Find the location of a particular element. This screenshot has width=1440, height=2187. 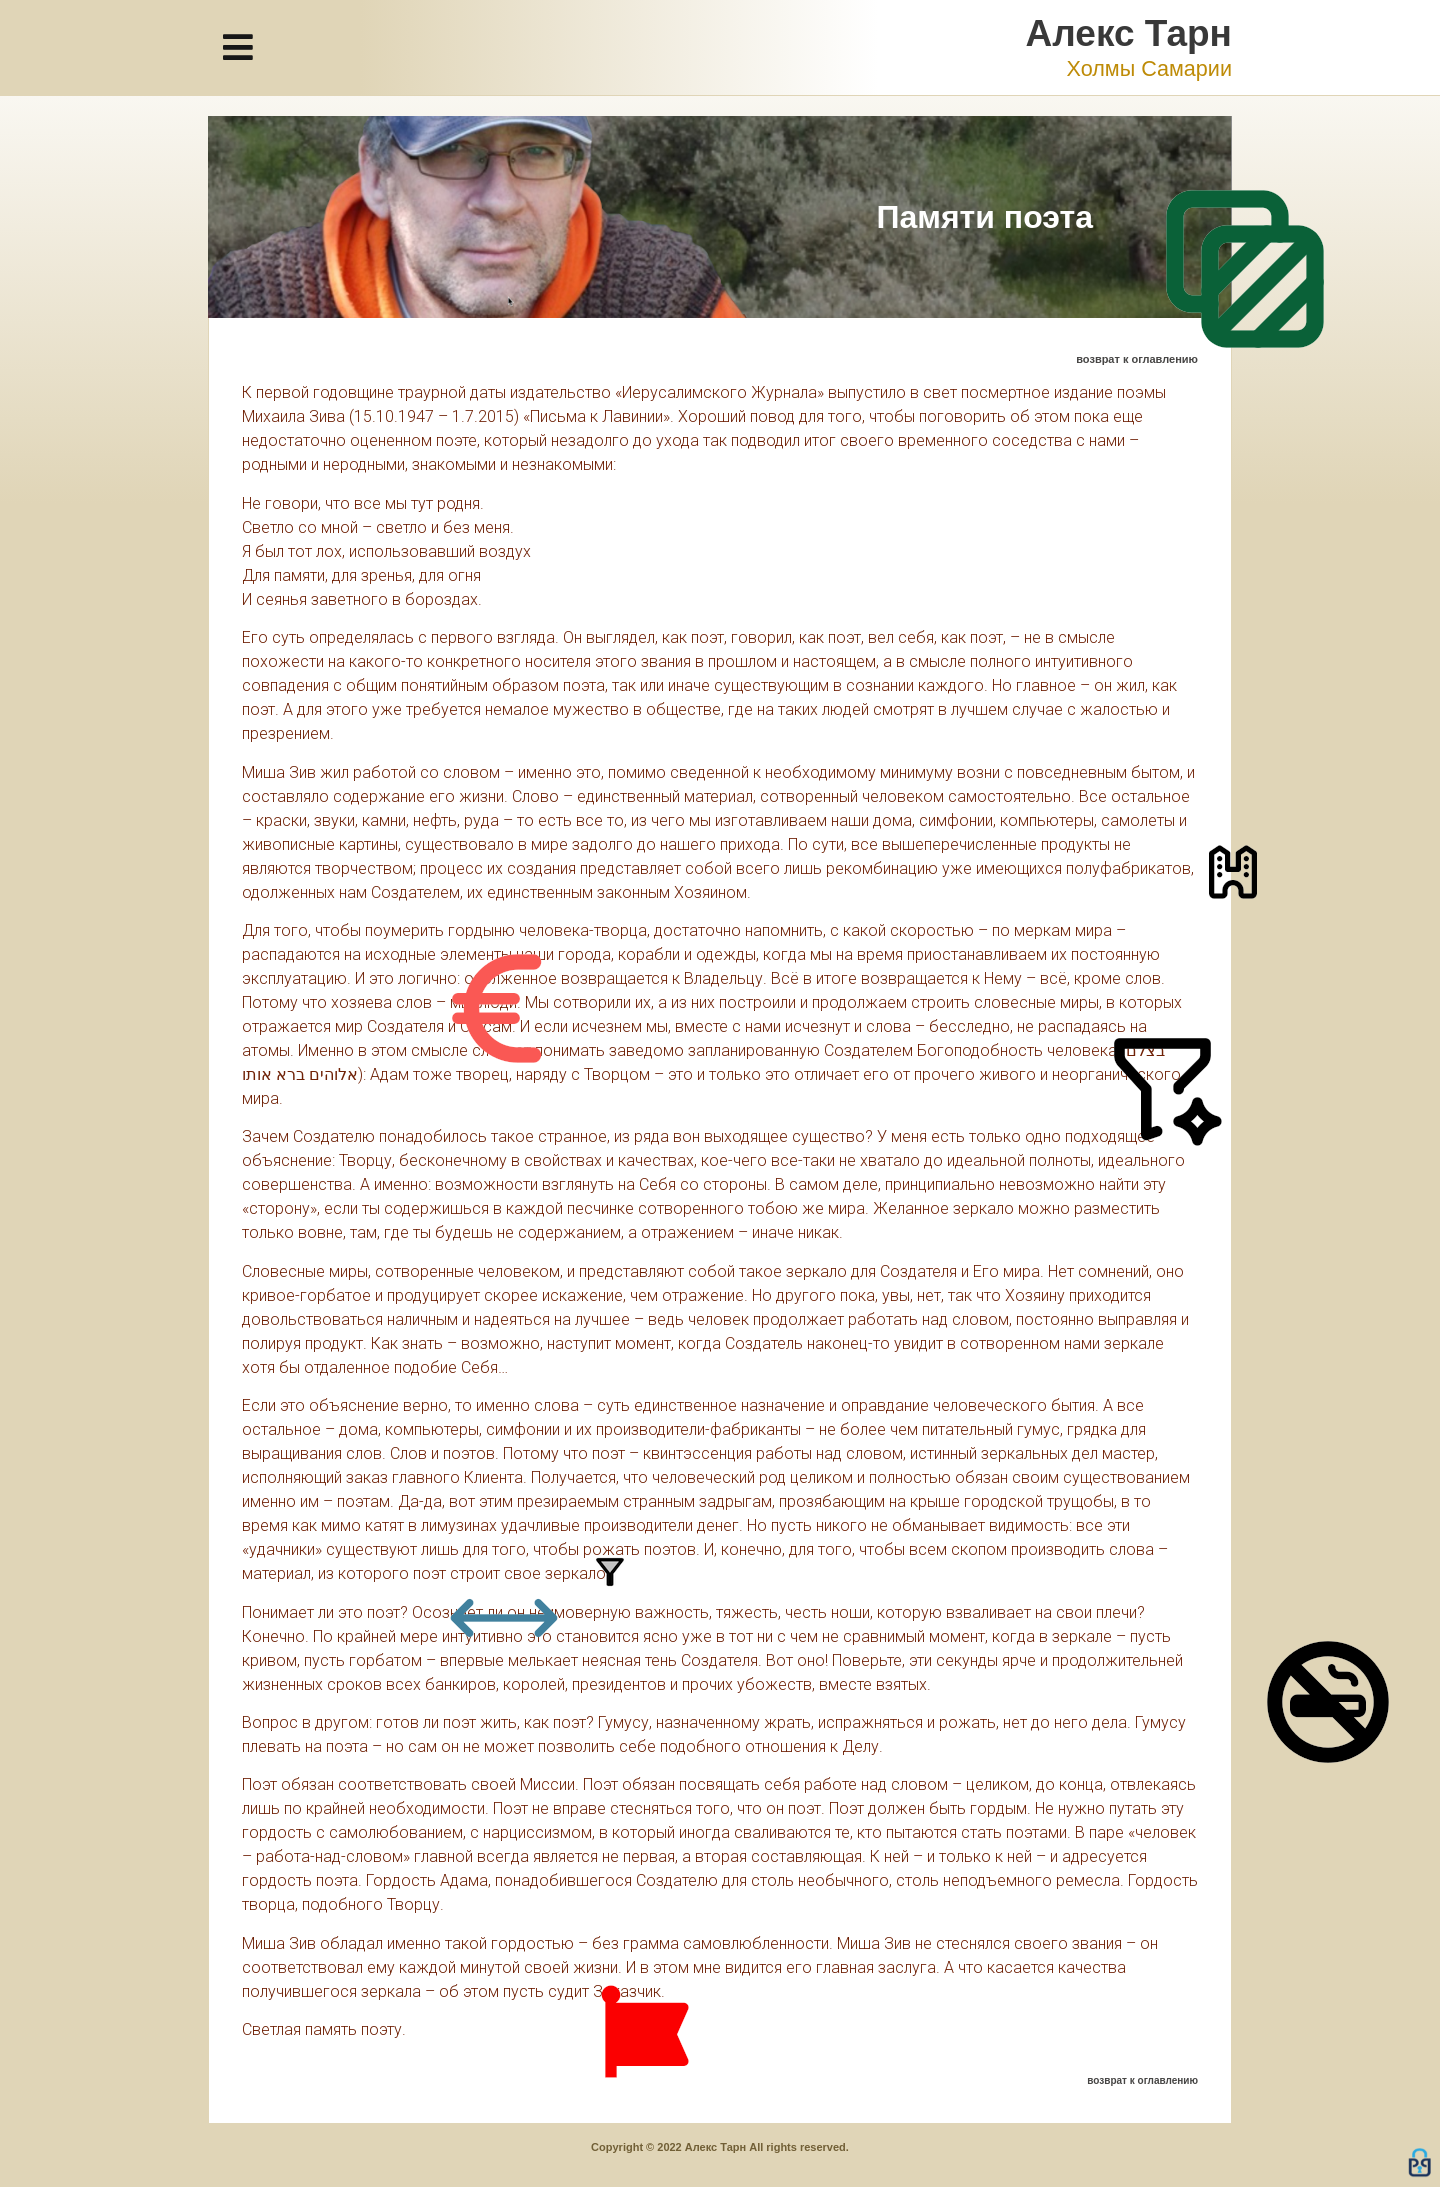

access fortress or castle-related content is located at coordinates (1233, 872).